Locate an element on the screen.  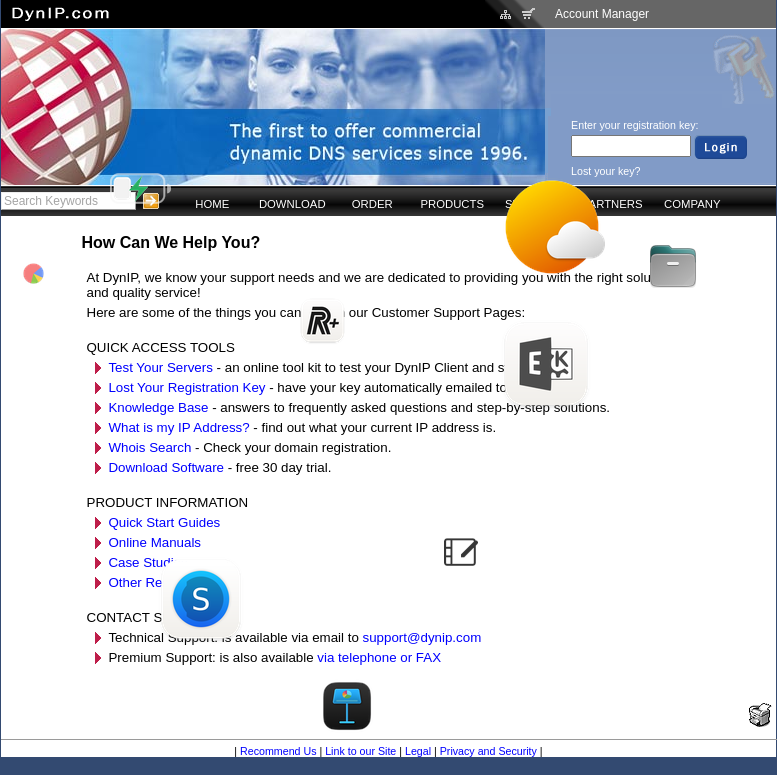
battery at 30% and currently charging is located at coordinates (140, 188).